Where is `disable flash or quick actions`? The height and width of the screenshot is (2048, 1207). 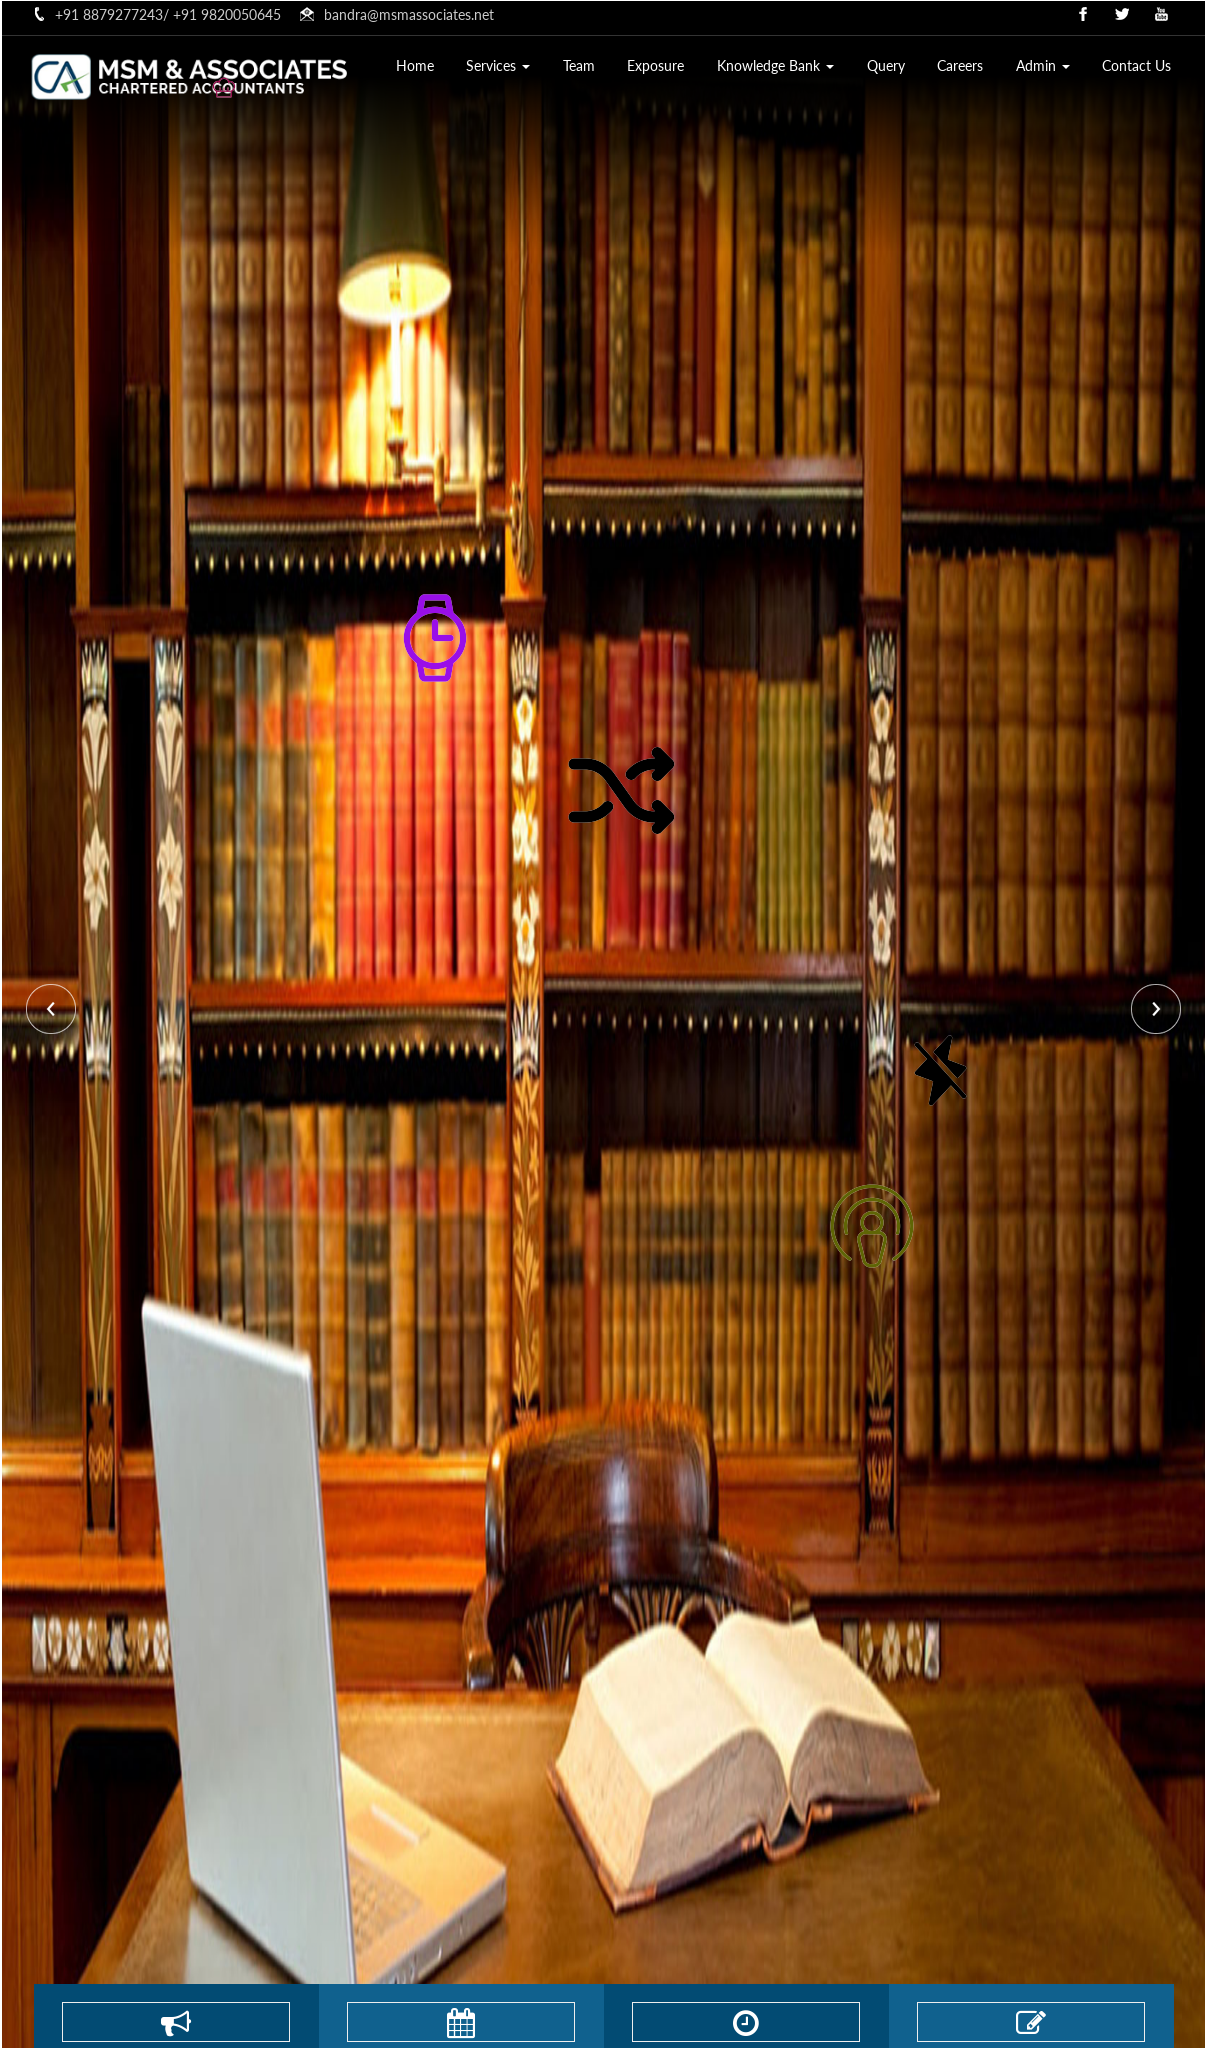 disable flash or quick actions is located at coordinates (940, 1070).